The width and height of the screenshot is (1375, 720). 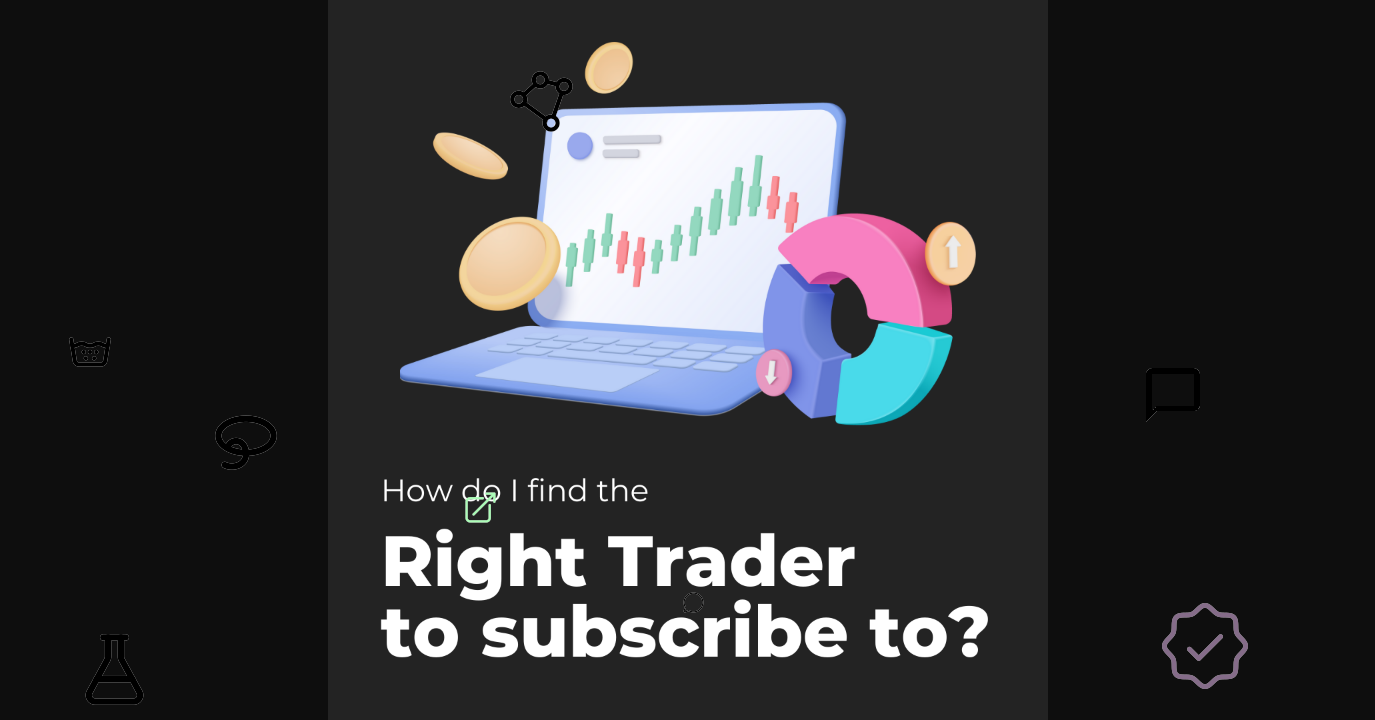 I want to click on wash at high temperature setting (5 dots), so click(x=90, y=352).